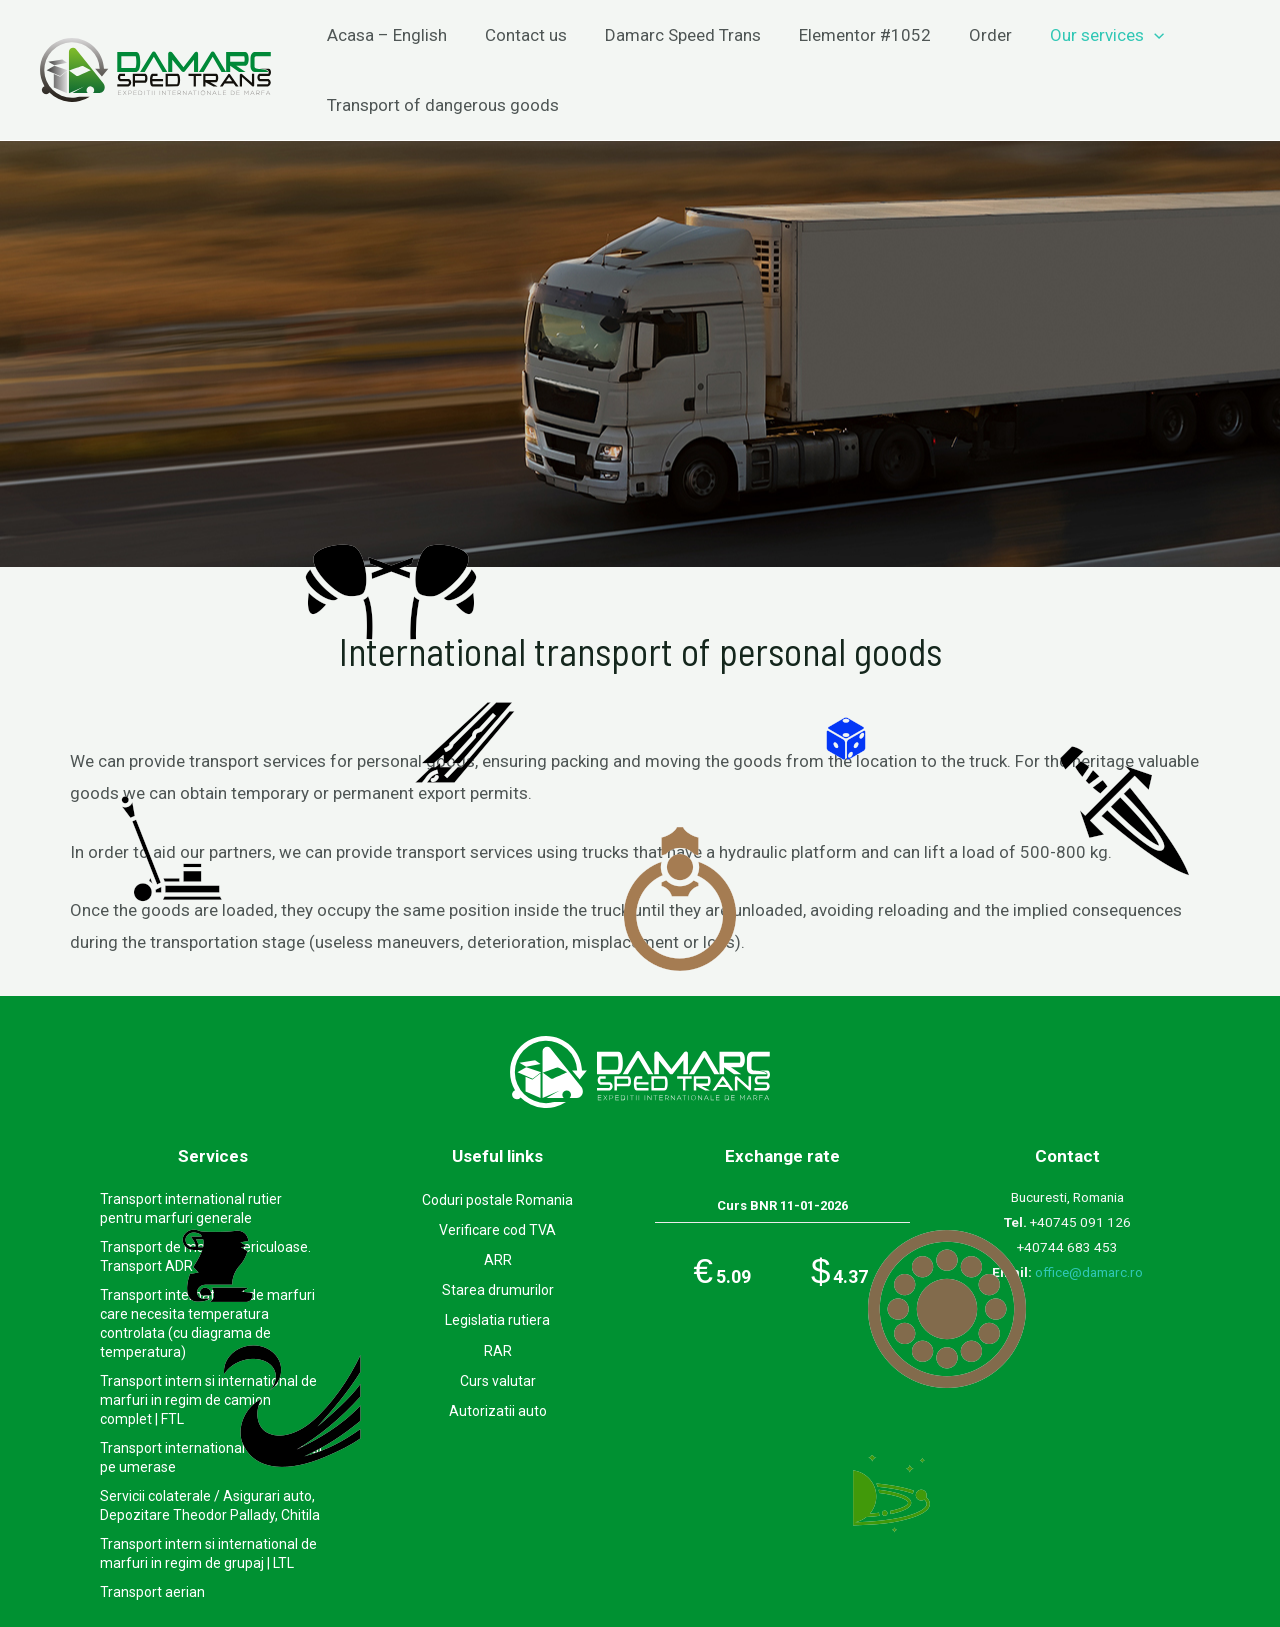 The image size is (1280, 1627). Describe the element at coordinates (391, 592) in the screenshot. I see `equip shoulder armor to your character` at that location.